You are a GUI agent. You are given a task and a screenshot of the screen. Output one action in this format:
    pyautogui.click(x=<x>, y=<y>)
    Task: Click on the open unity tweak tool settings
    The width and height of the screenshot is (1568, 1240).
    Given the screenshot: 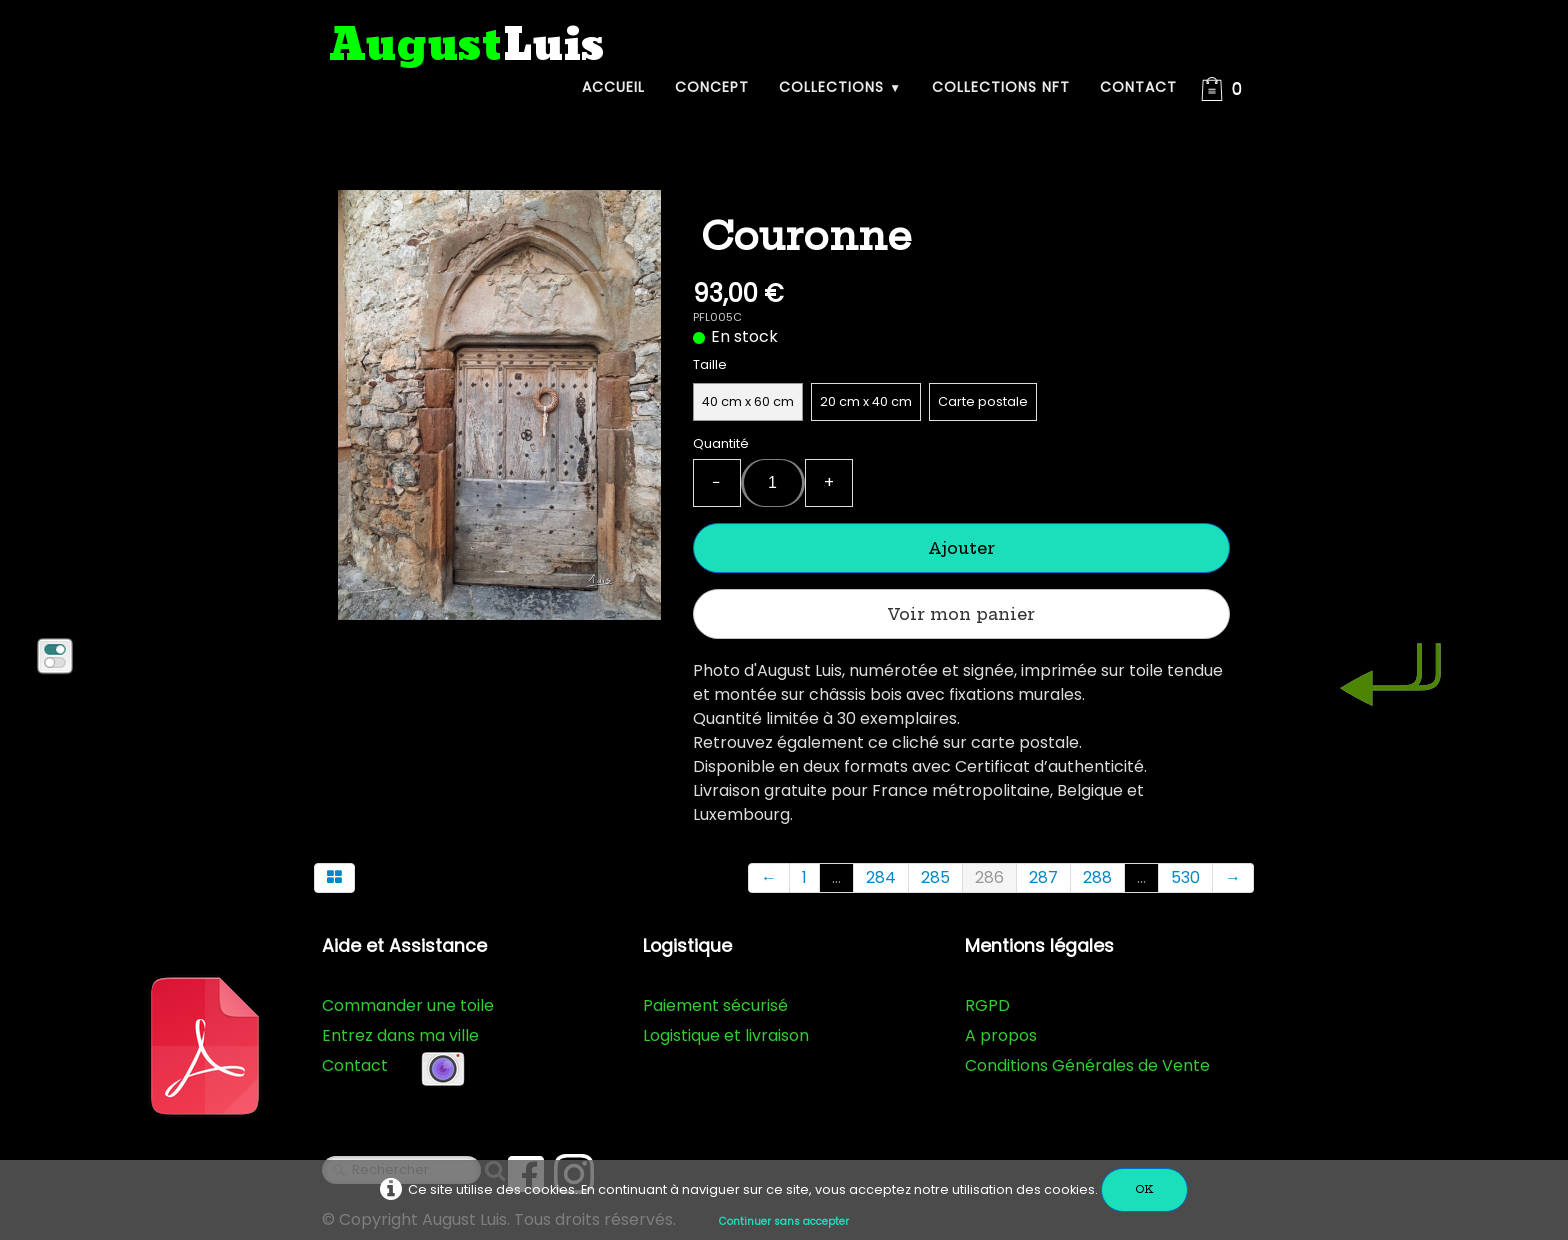 What is the action you would take?
    pyautogui.click(x=55, y=656)
    